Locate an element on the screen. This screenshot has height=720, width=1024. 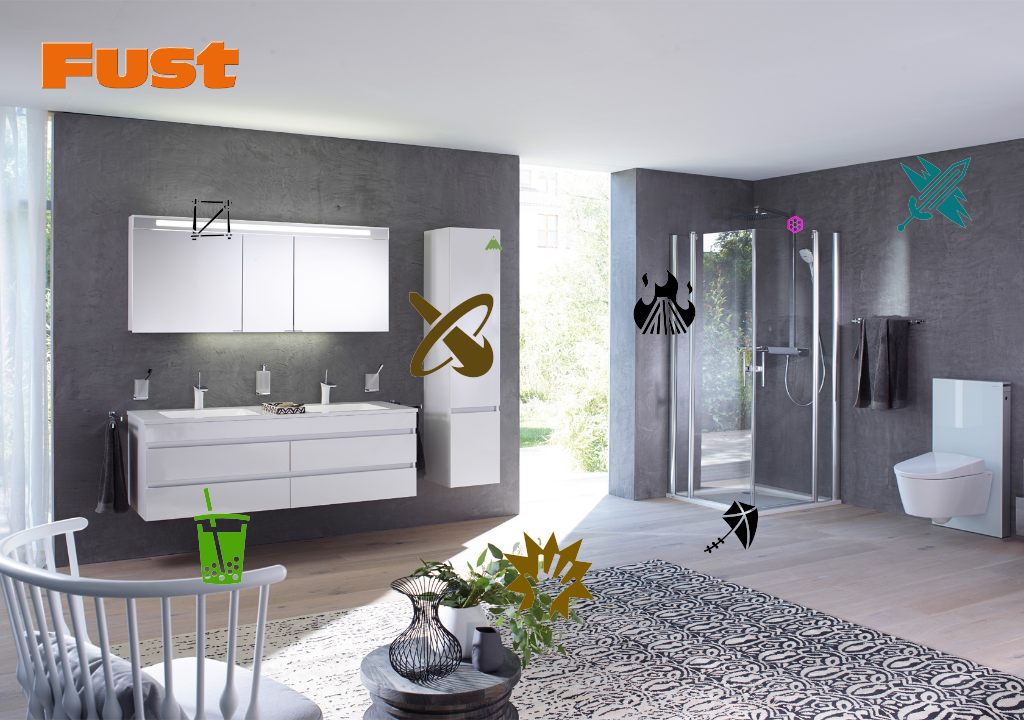
give a high-five or celebrate with another player is located at coordinates (548, 577).